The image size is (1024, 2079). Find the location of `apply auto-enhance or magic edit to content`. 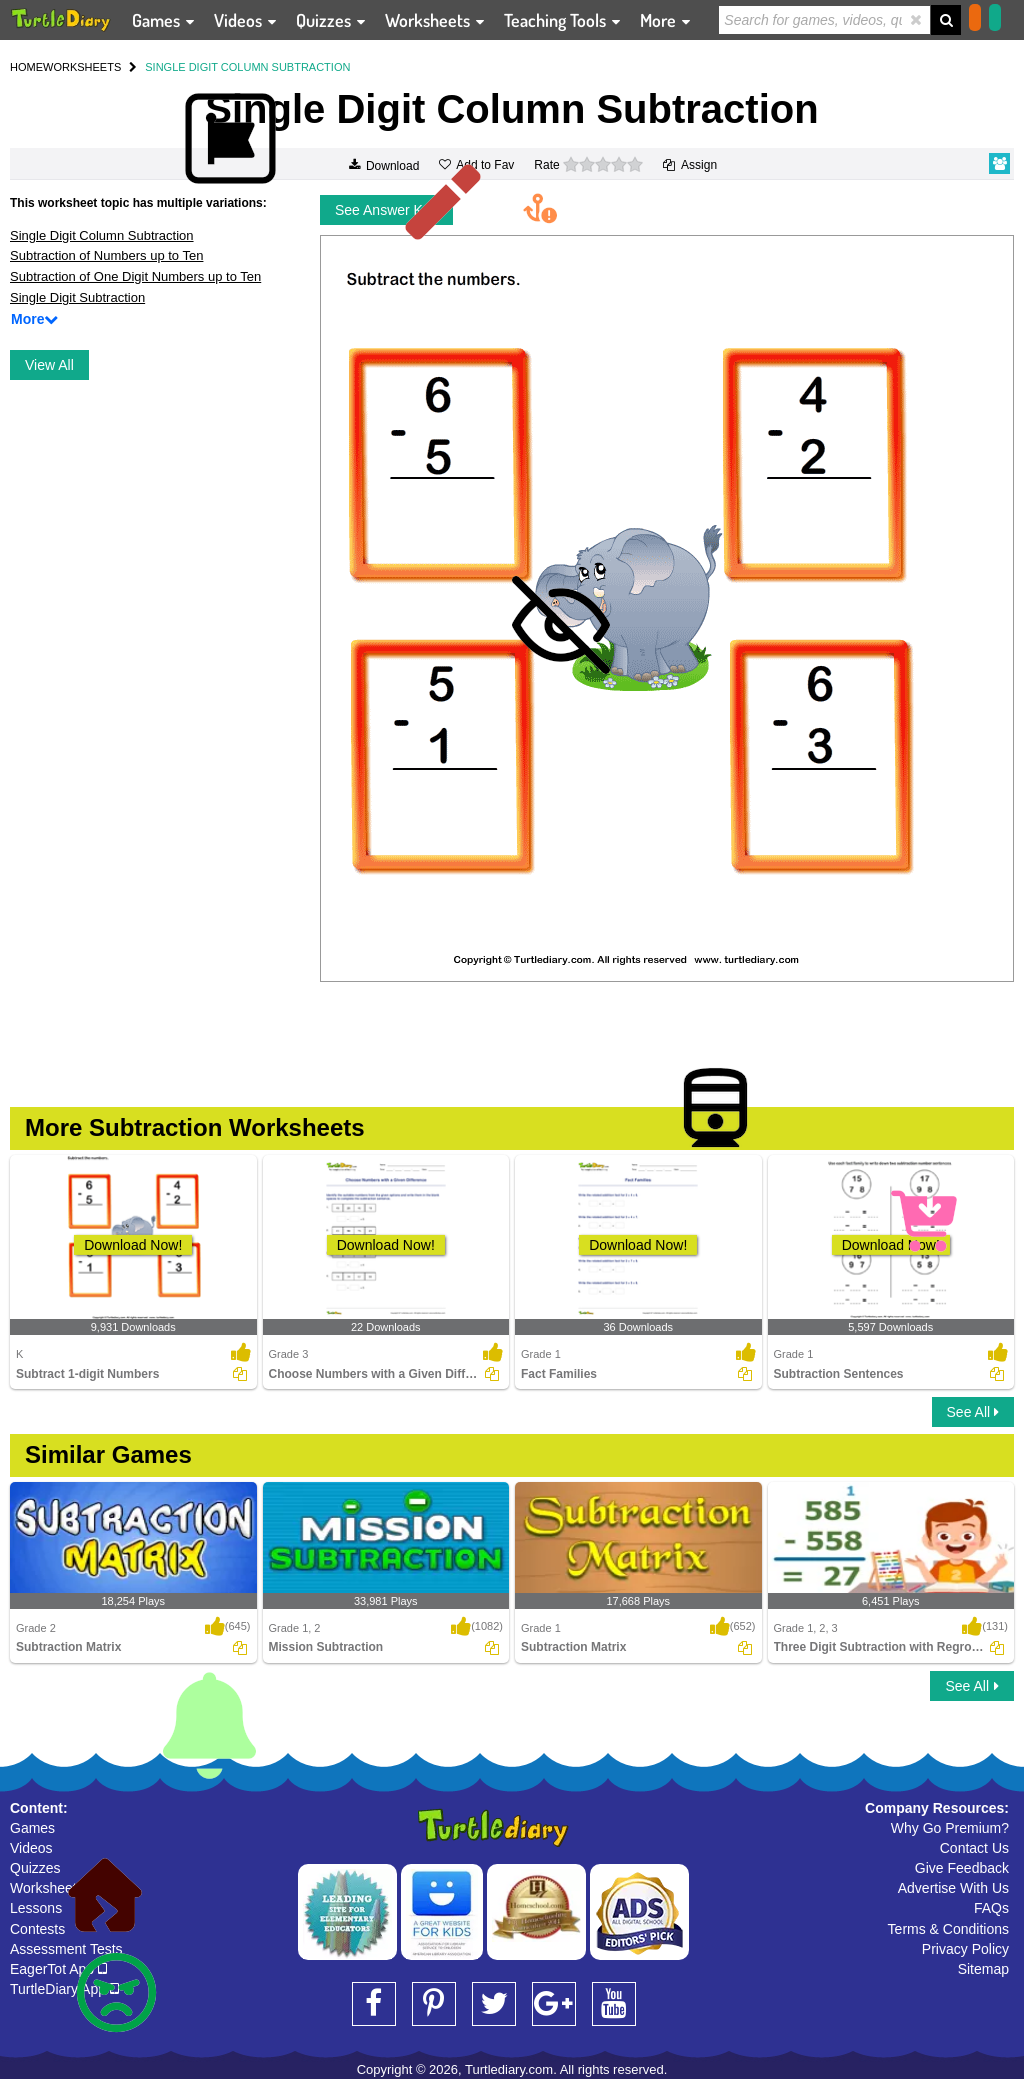

apply auto-enhance or magic edit to content is located at coordinates (443, 202).